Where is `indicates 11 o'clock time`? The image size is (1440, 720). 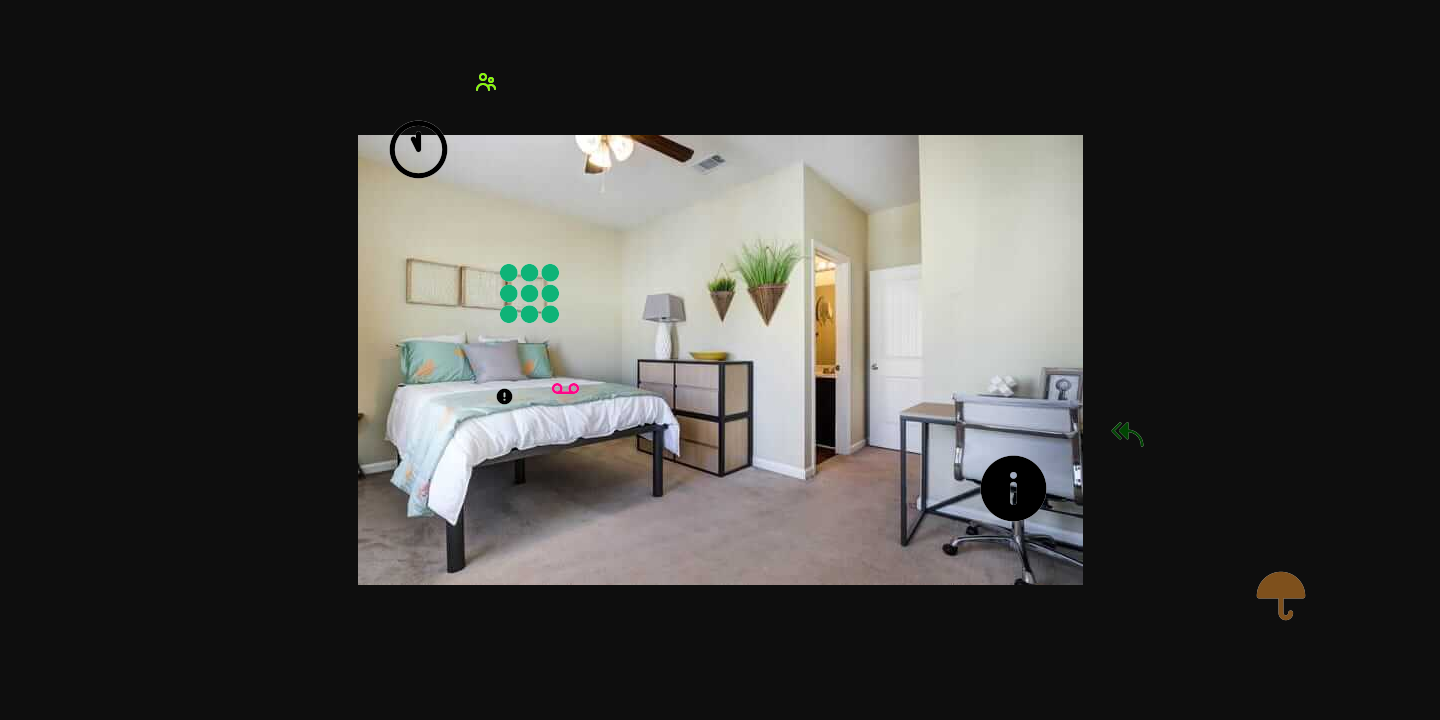 indicates 11 o'clock time is located at coordinates (418, 149).